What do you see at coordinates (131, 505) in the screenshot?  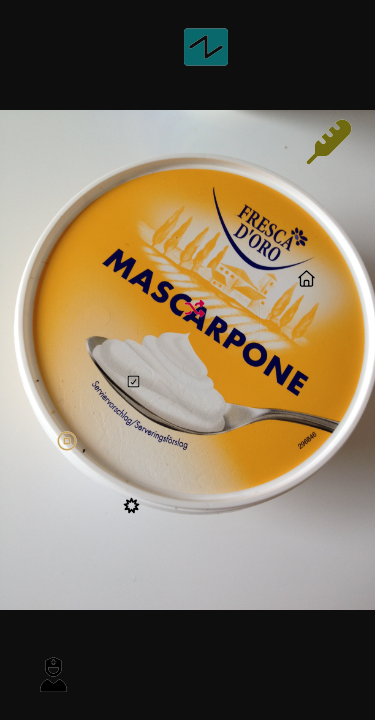 I see `represents the Bahá'í faith symbol` at bounding box center [131, 505].